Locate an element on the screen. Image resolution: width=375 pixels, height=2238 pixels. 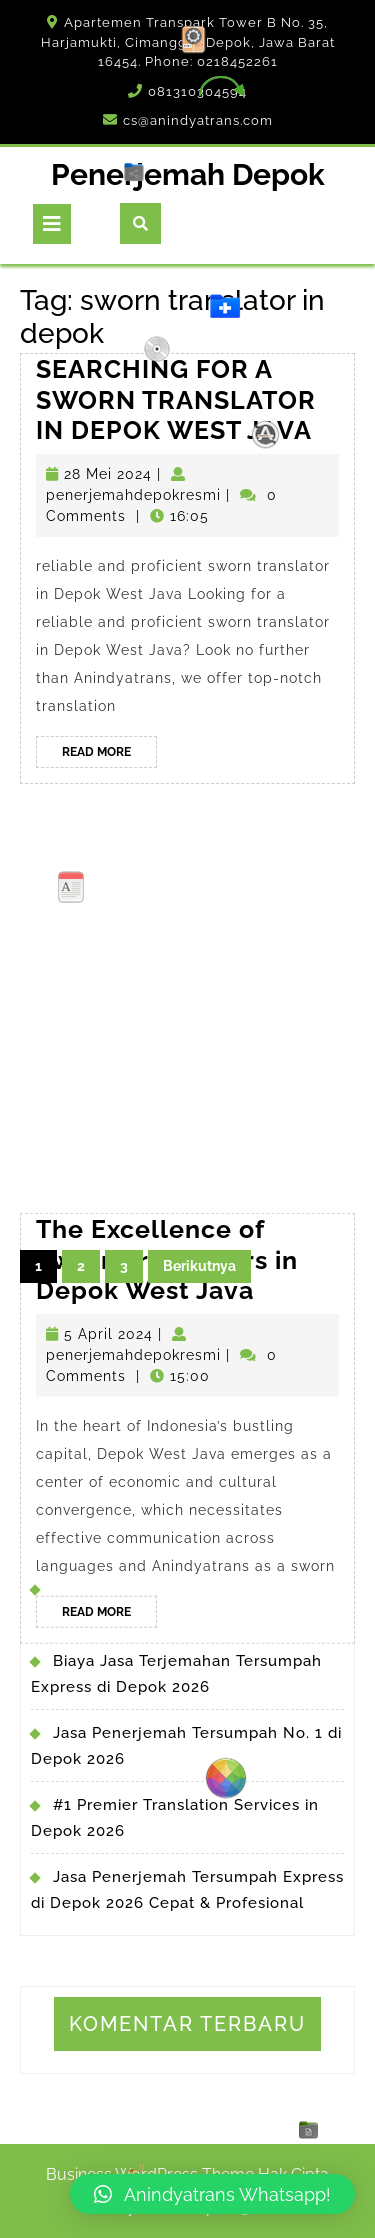
open the software updater application is located at coordinates (265, 434).